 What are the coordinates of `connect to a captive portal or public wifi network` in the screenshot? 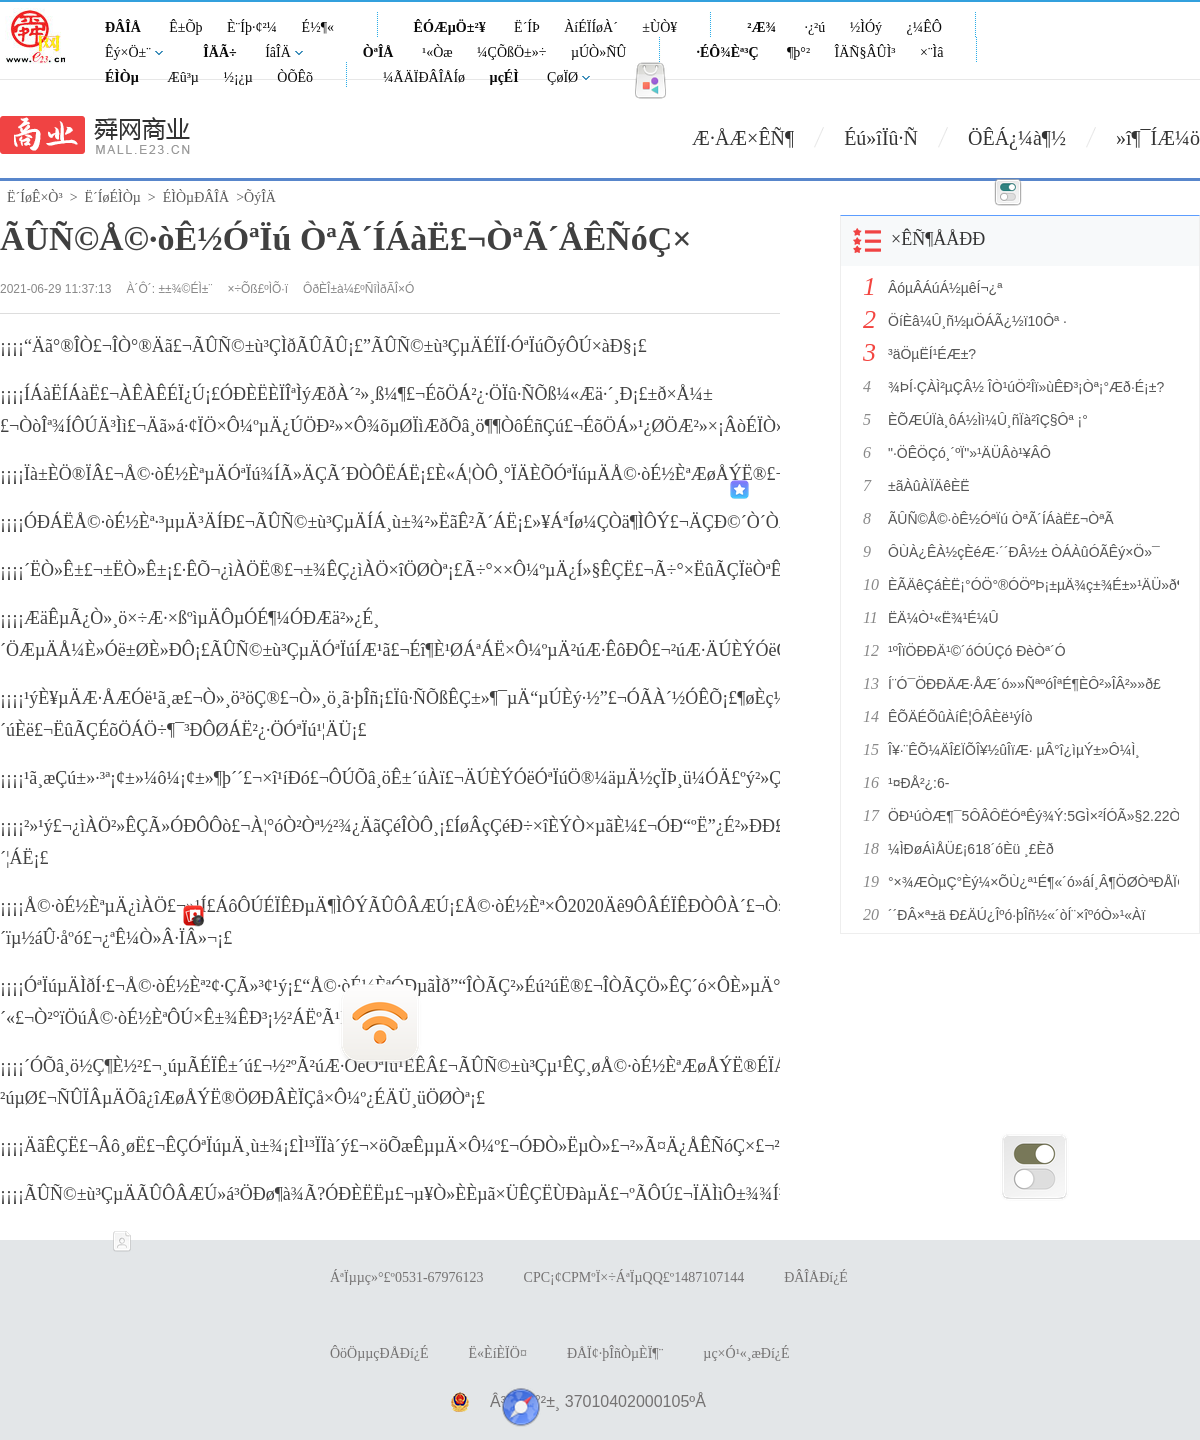 It's located at (380, 1023).